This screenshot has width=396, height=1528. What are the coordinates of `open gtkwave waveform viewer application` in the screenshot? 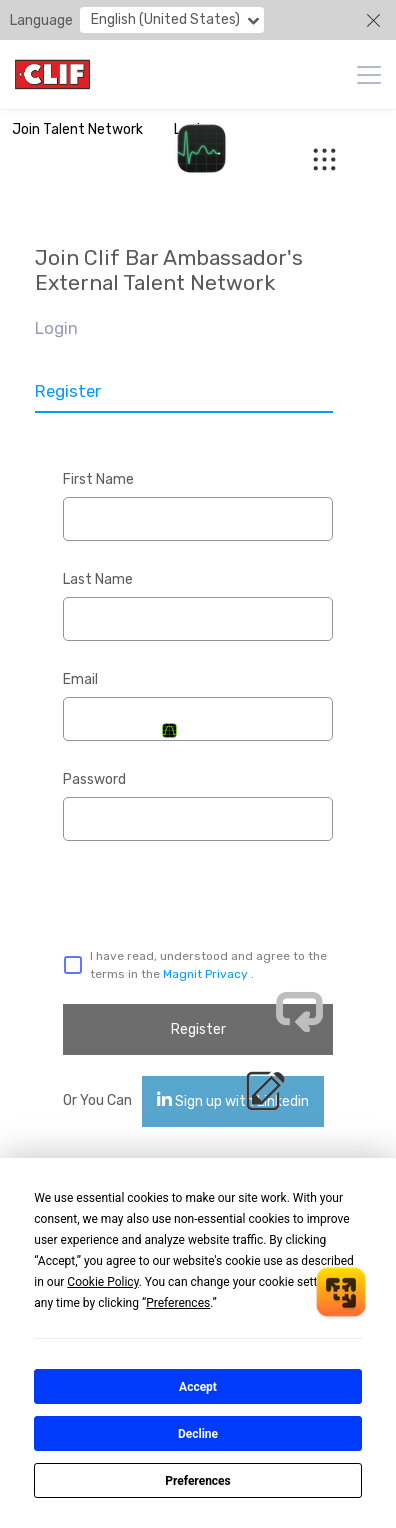 It's located at (169, 730).